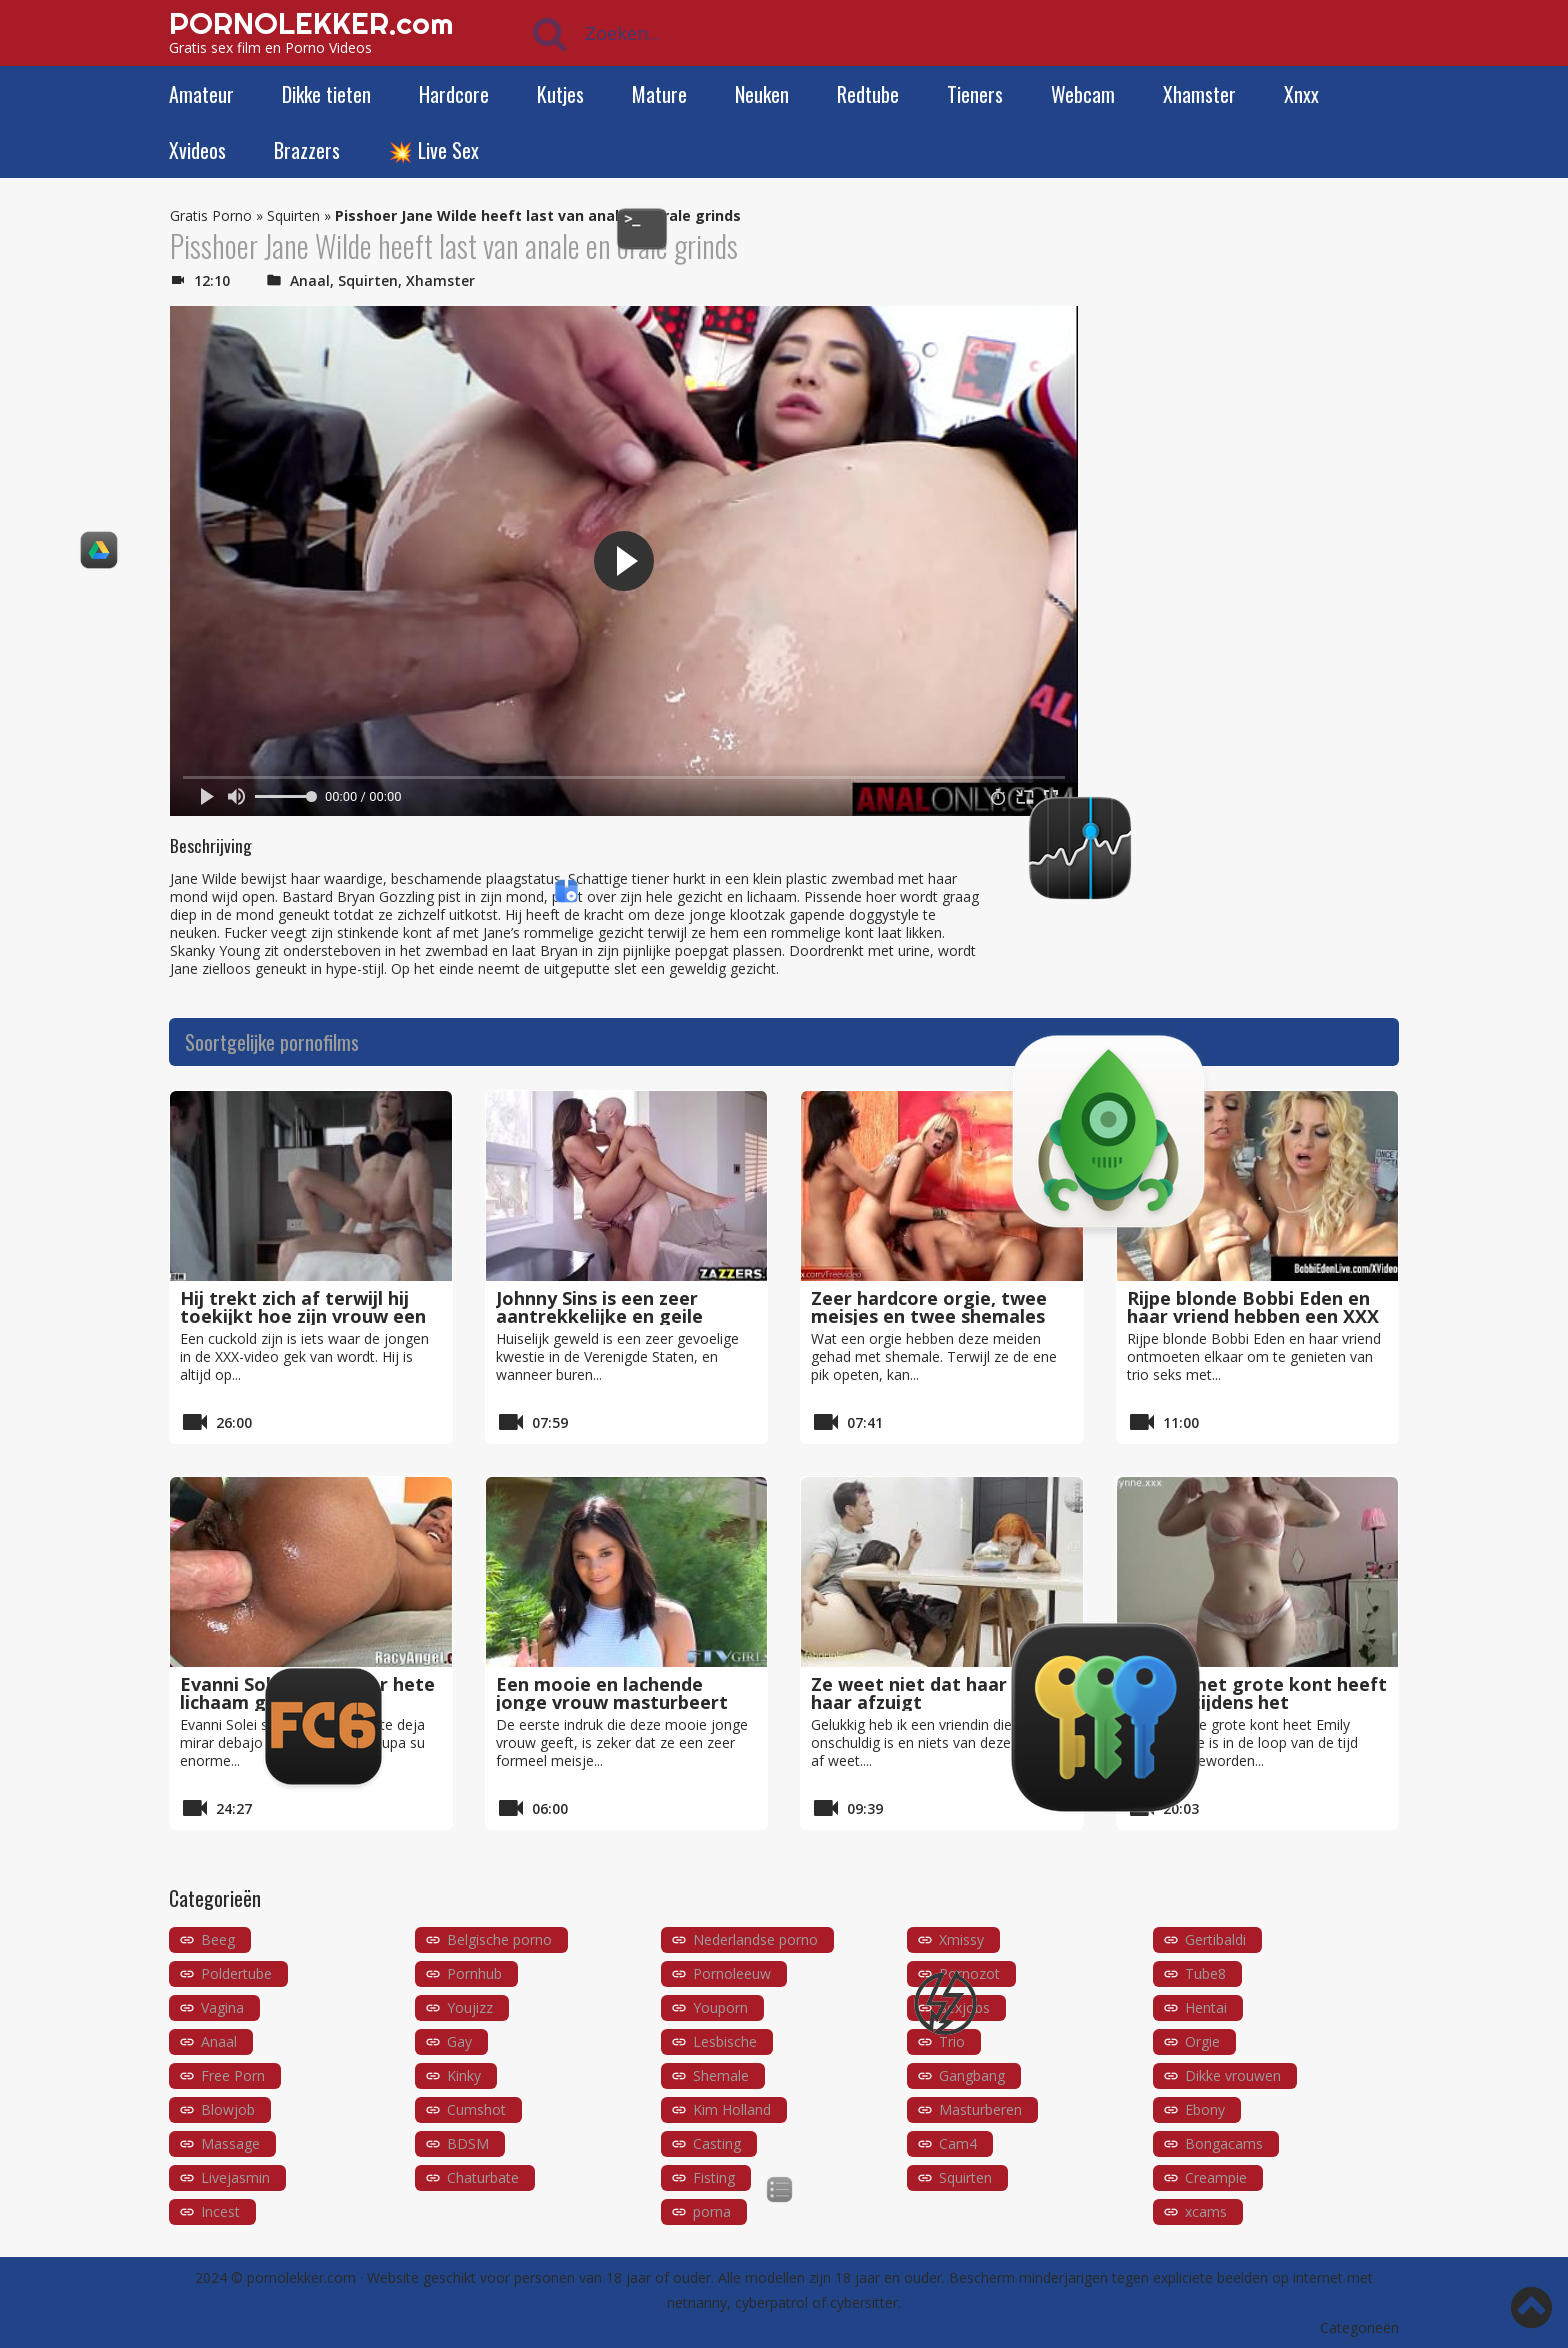 Image resolution: width=1568 pixels, height=2348 pixels. I want to click on open the reminders app, so click(779, 2189).